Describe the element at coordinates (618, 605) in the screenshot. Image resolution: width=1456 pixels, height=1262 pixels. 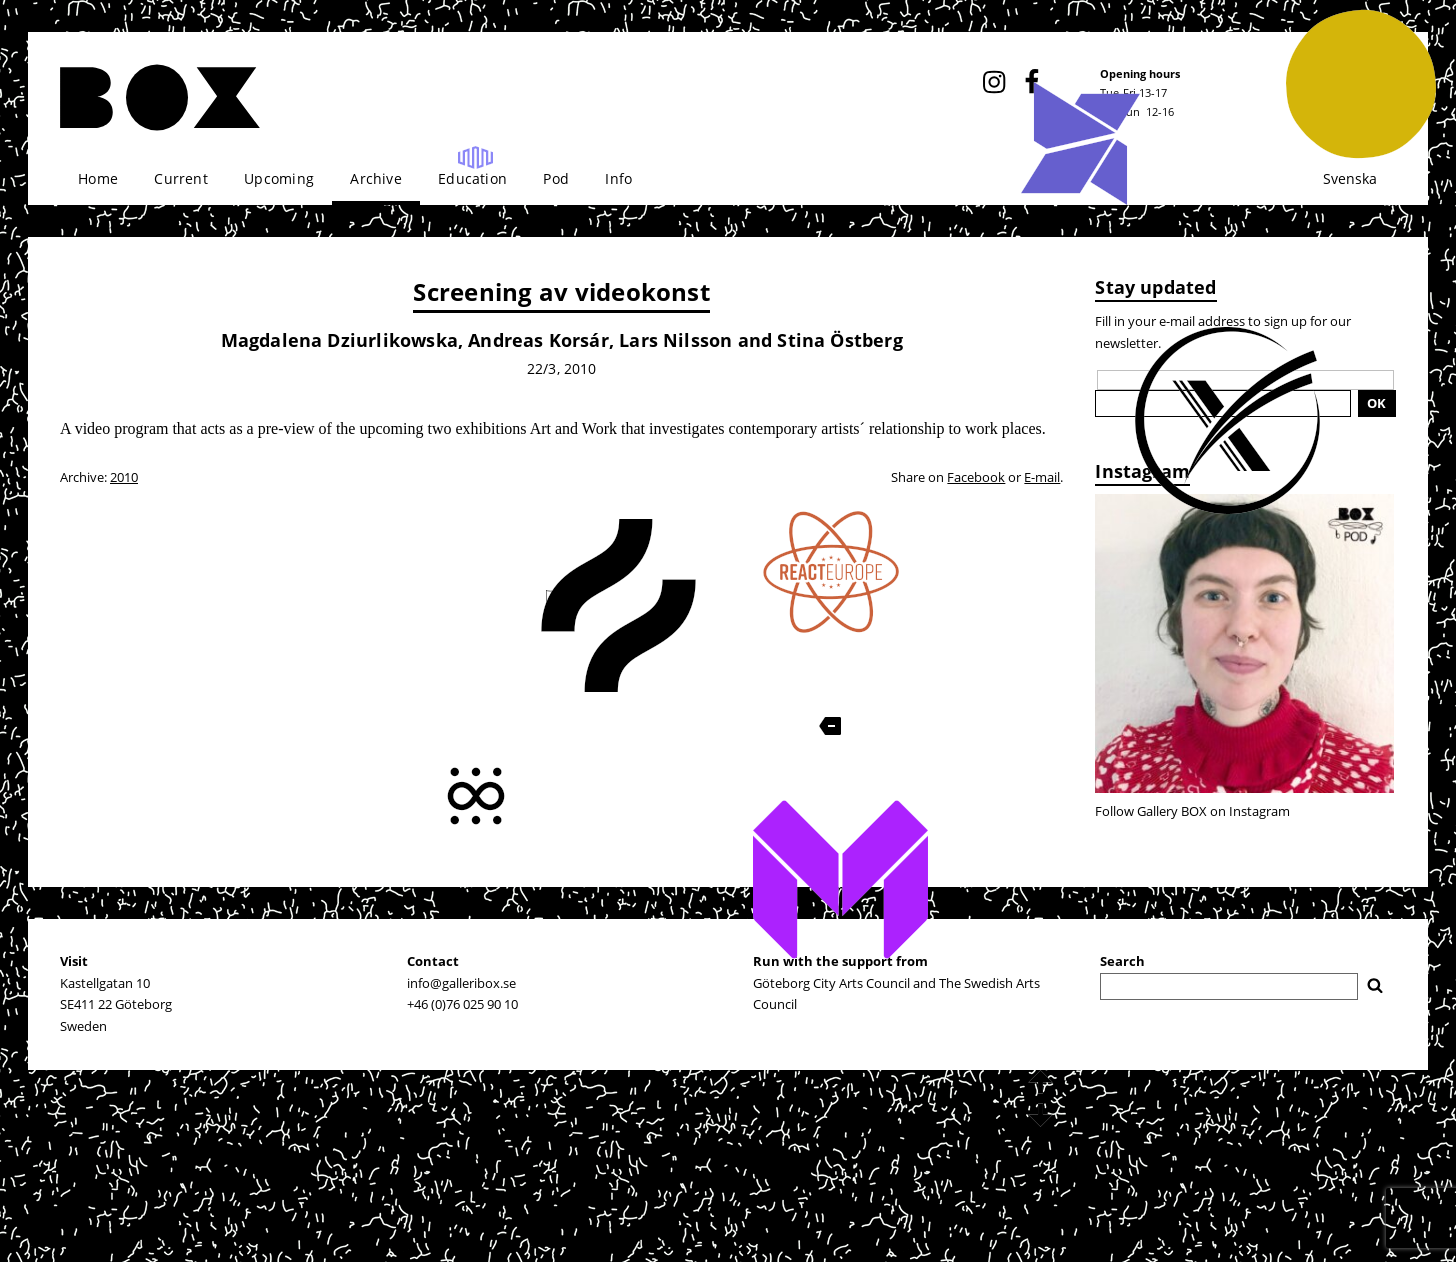
I see `hotjar analytics and feedback tool logo` at that location.